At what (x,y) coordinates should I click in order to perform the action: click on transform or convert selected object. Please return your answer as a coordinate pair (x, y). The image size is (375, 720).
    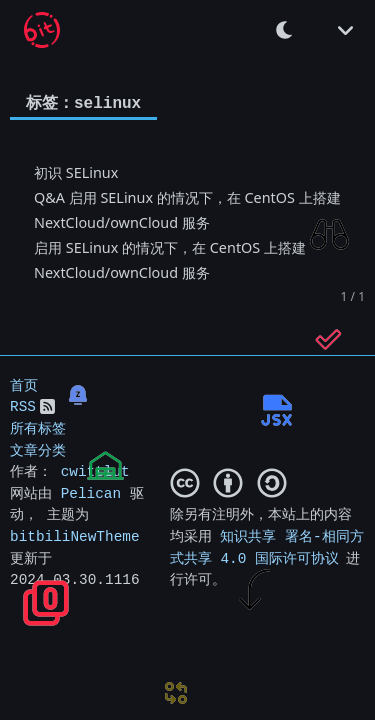
    Looking at the image, I should click on (176, 693).